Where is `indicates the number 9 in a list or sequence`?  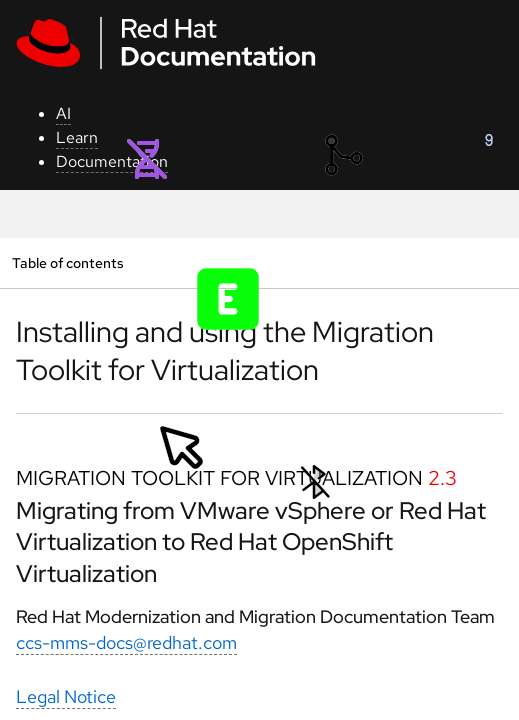 indicates the number 9 in a list or sequence is located at coordinates (489, 140).